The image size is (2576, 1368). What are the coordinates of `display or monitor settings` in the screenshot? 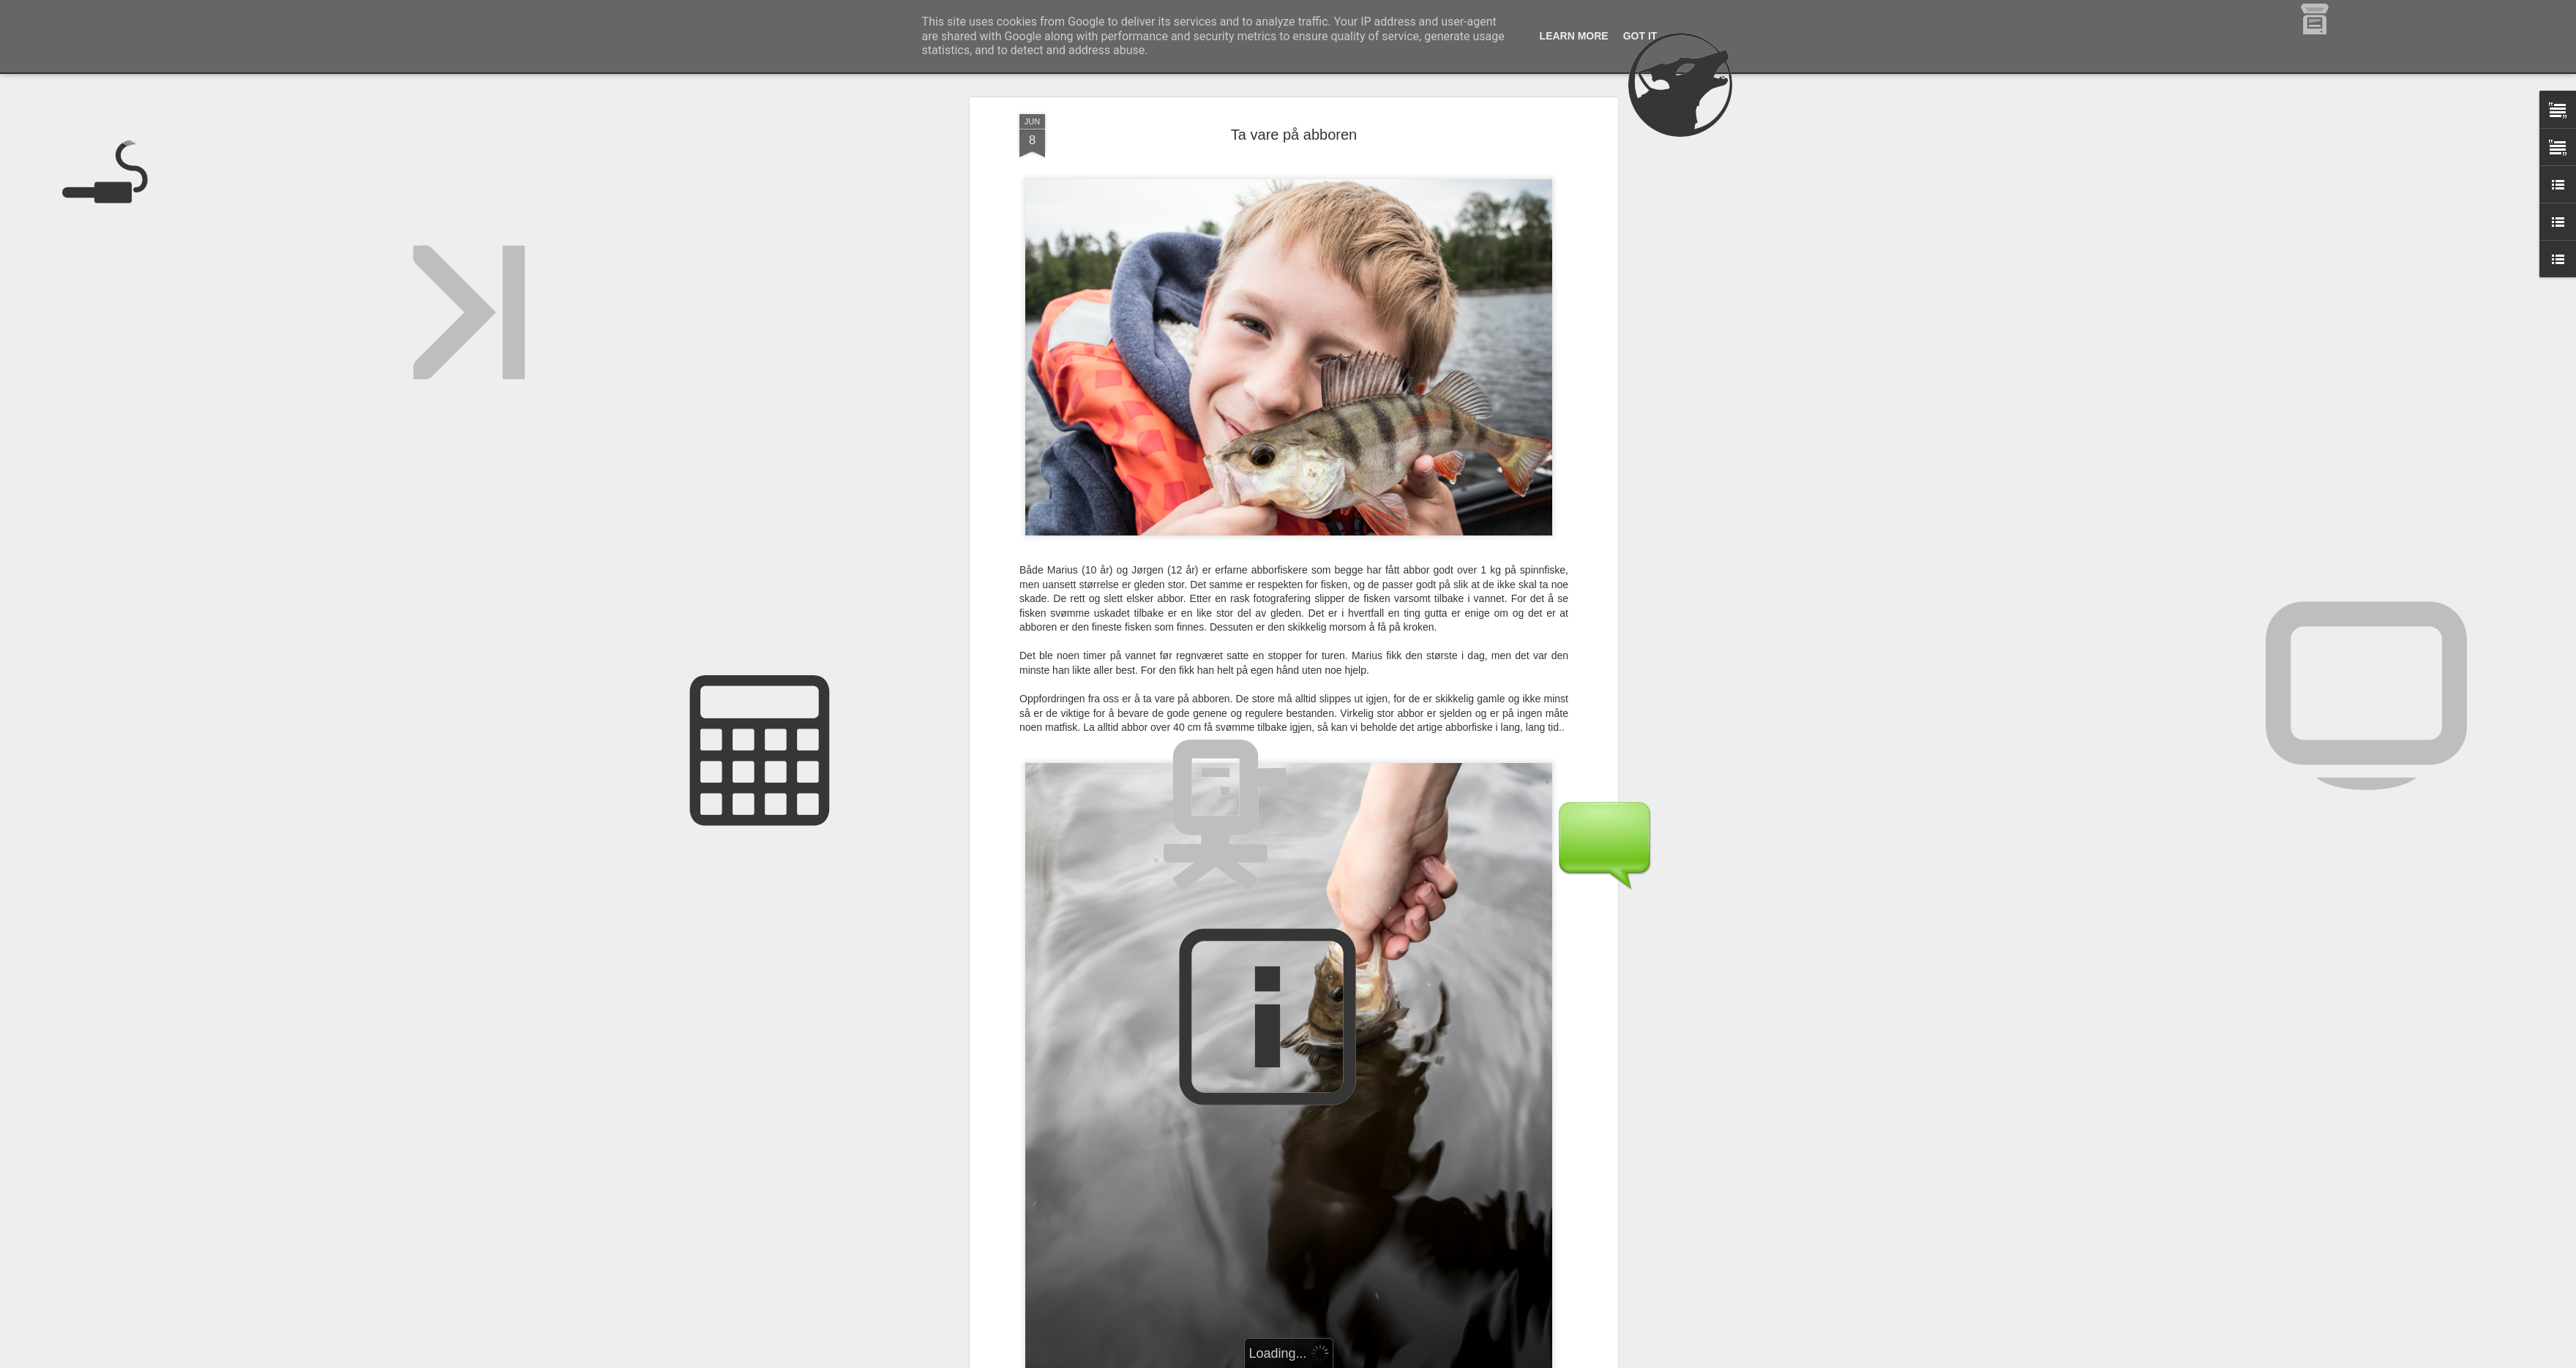 It's located at (2366, 689).